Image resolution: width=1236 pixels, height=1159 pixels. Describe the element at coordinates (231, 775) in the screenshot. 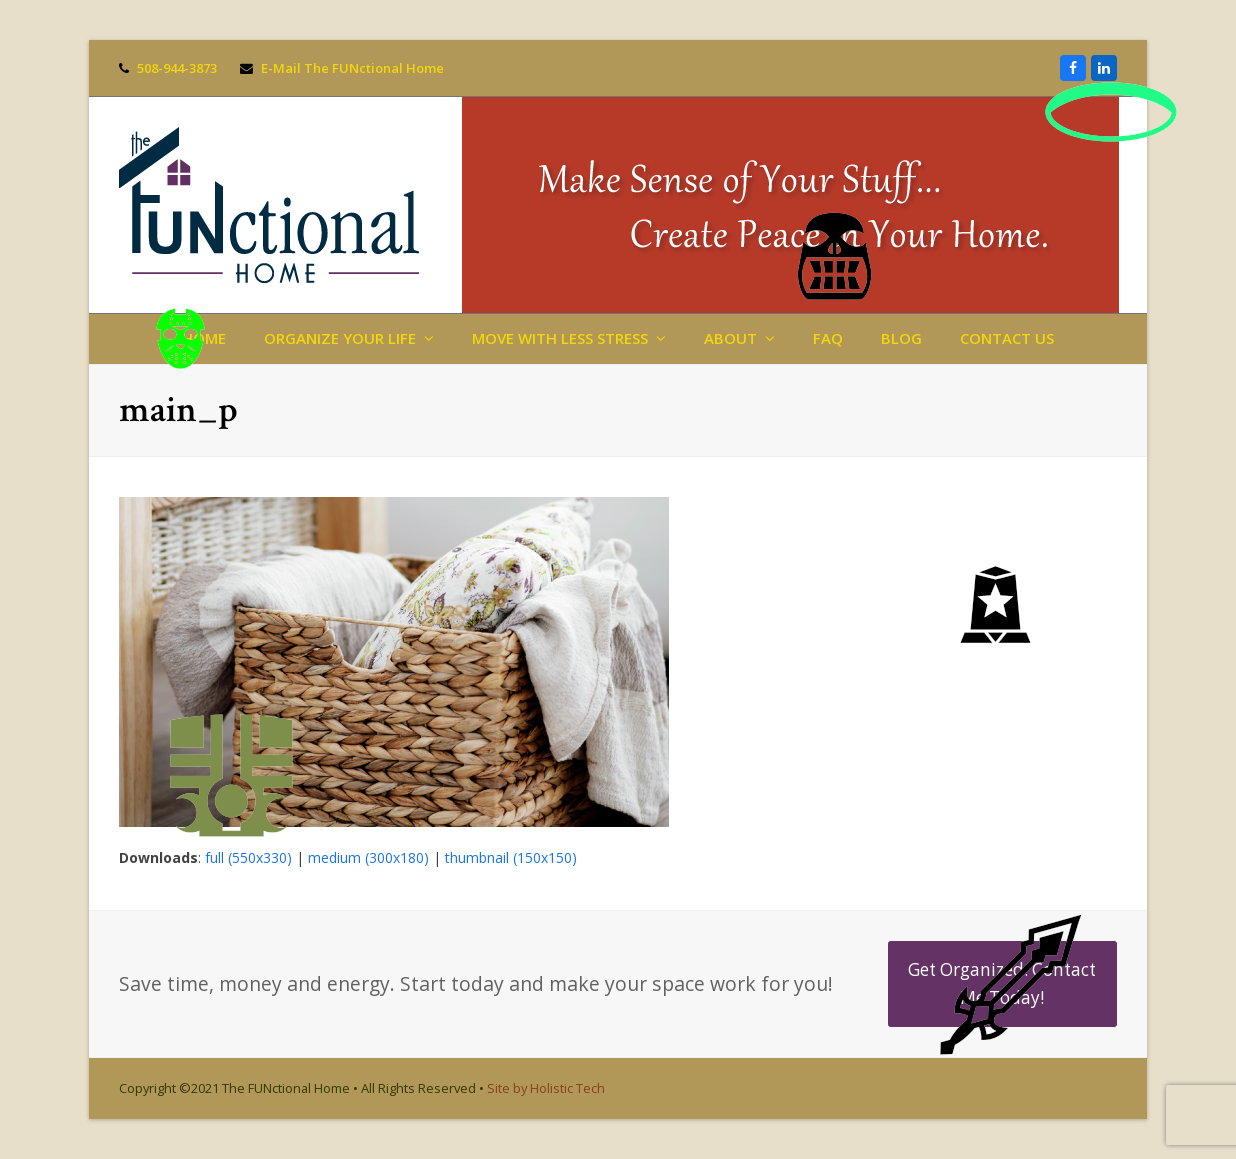

I see `engine or motor settings` at that location.